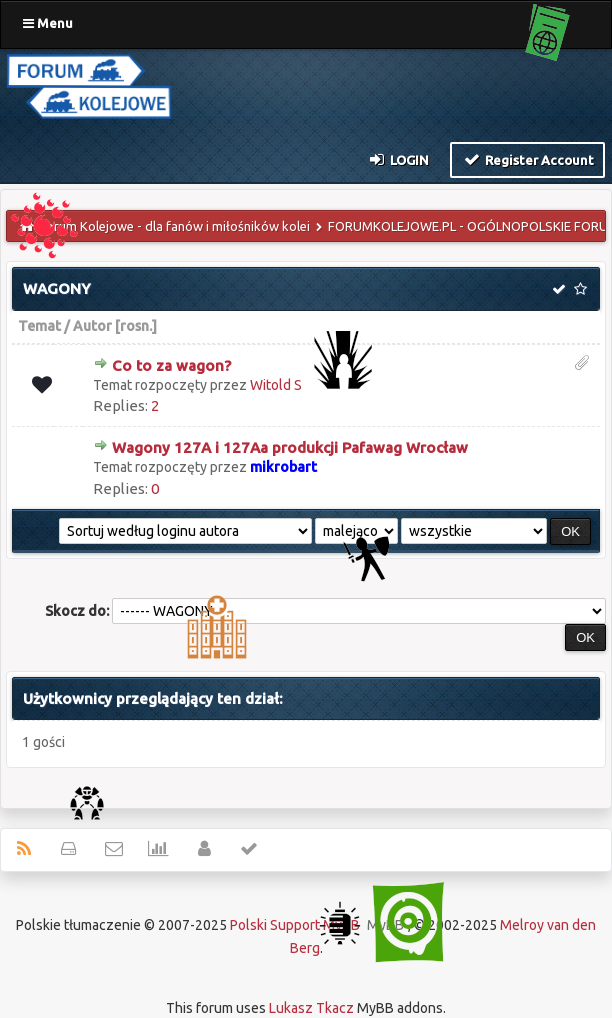 This screenshot has width=612, height=1018. What do you see at coordinates (367, 558) in the screenshot?
I see `select warrior or fighter class` at bounding box center [367, 558].